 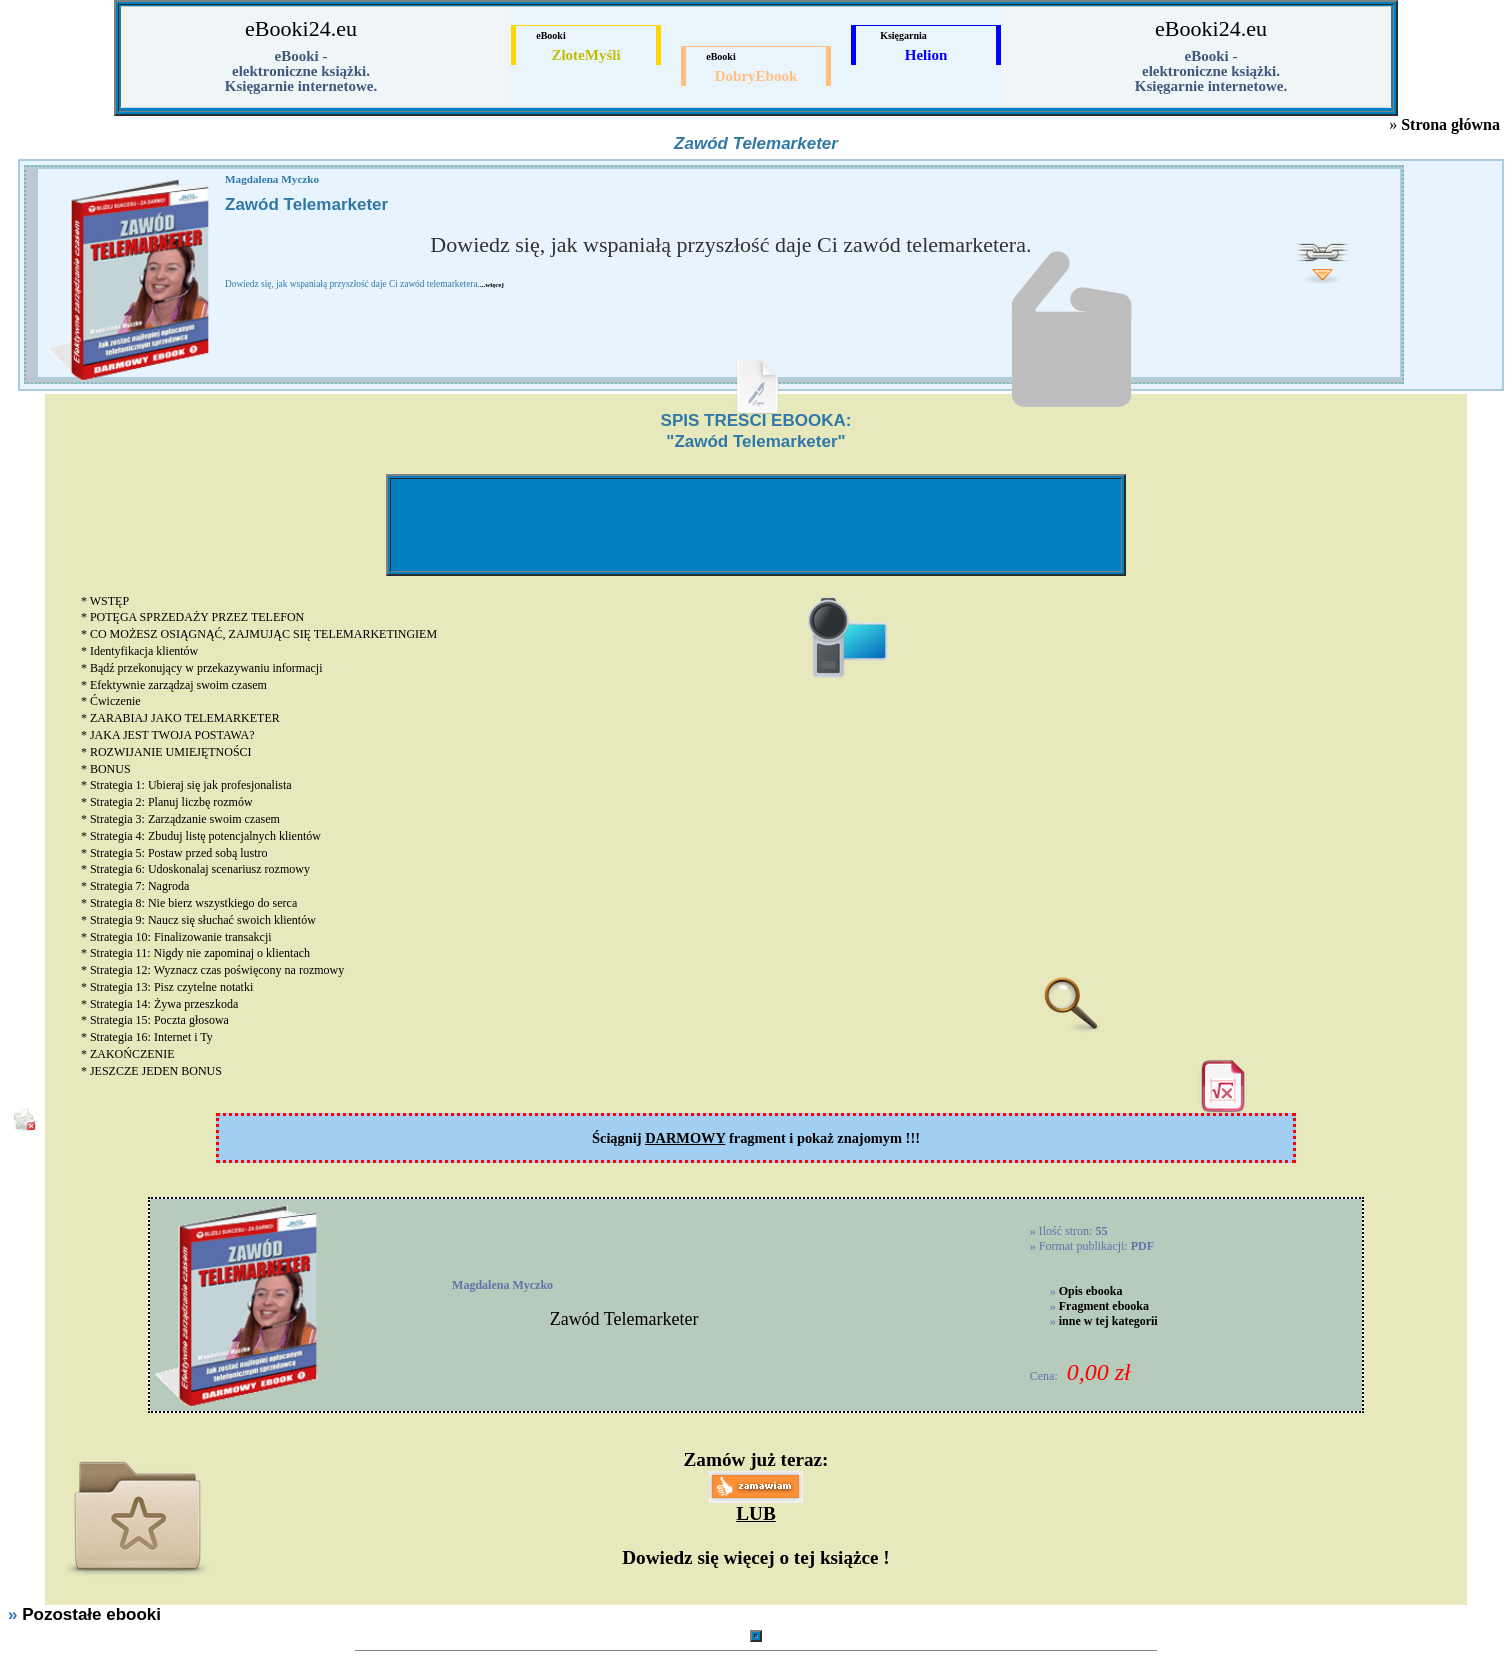 What do you see at coordinates (1322, 256) in the screenshot?
I see `insert a hyperlink into content` at bounding box center [1322, 256].